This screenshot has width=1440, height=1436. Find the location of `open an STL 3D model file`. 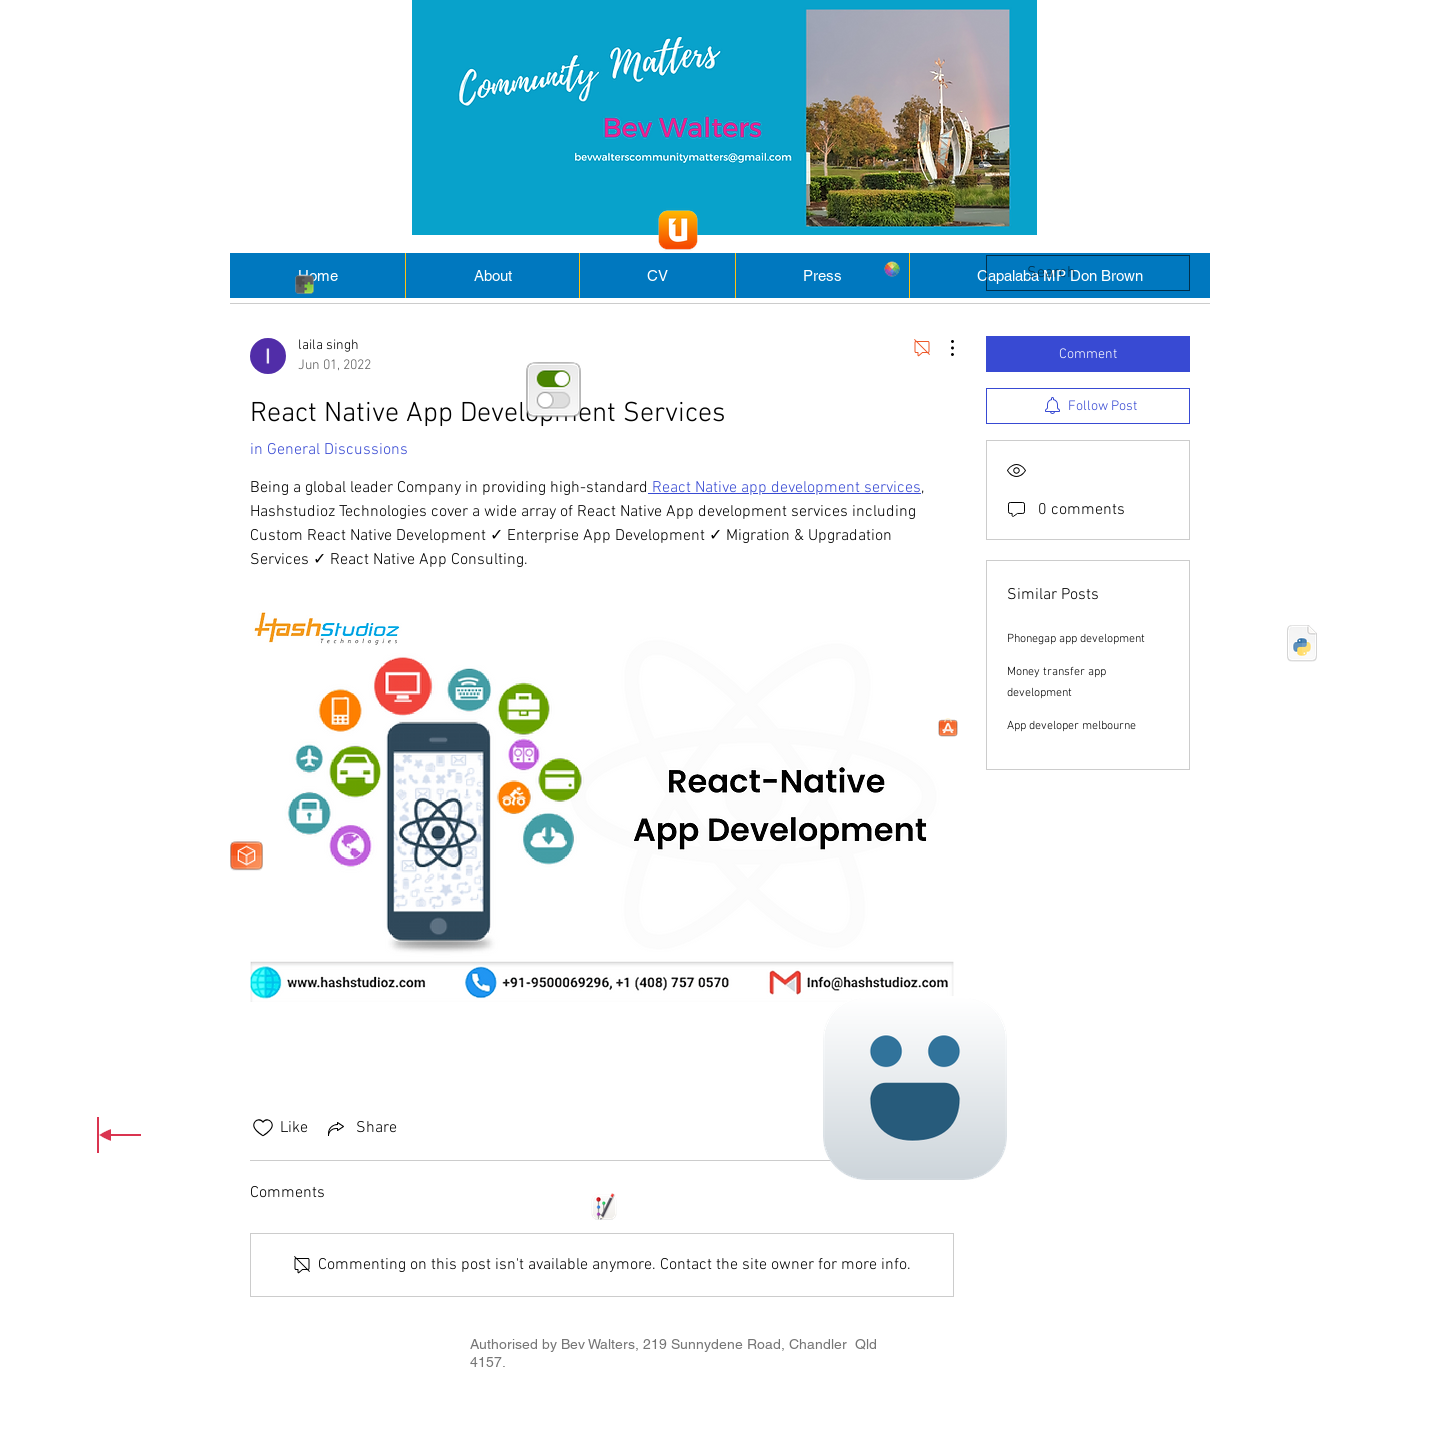

open an STL 3D model file is located at coordinates (246, 854).